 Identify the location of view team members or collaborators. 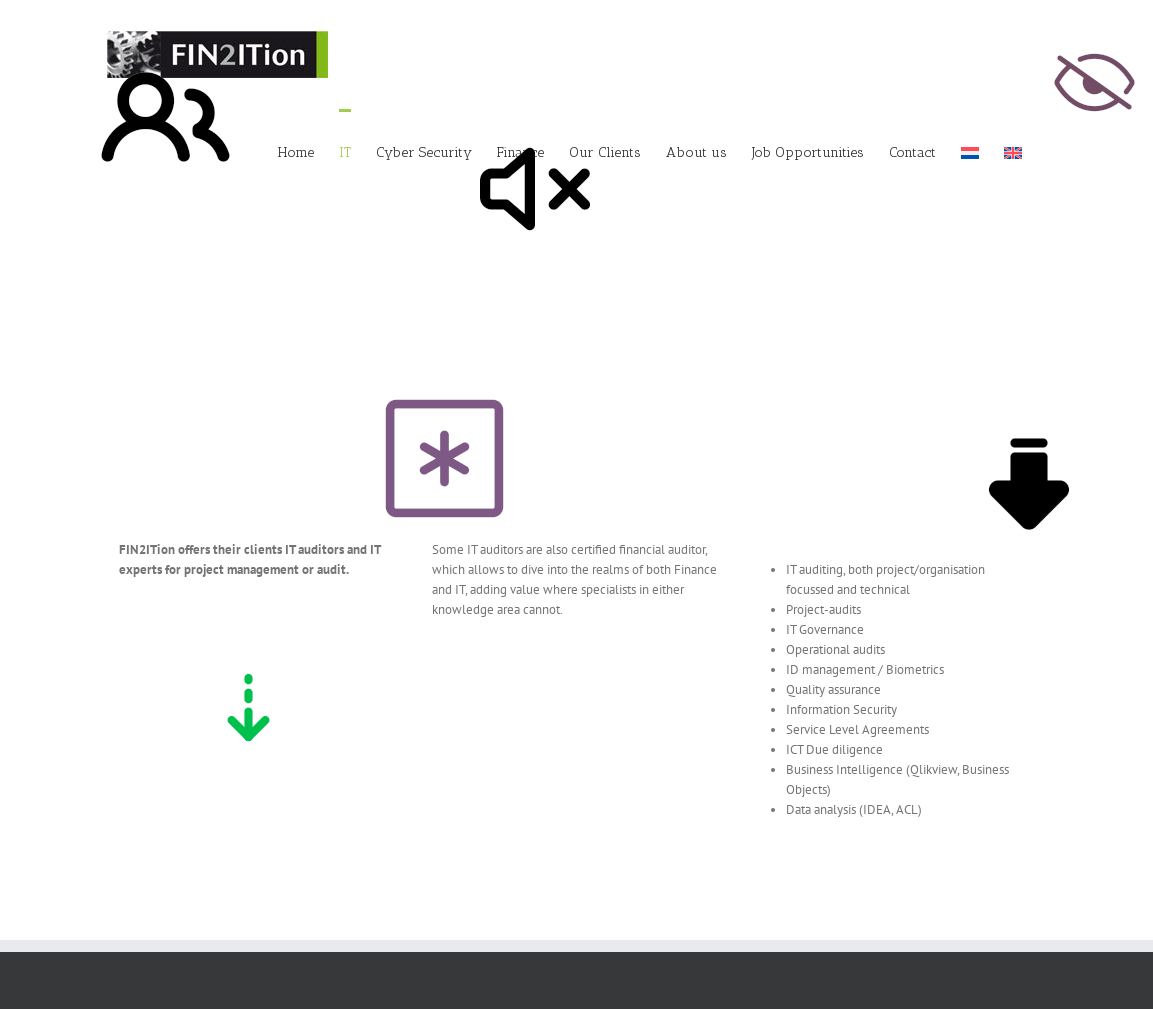
(166, 121).